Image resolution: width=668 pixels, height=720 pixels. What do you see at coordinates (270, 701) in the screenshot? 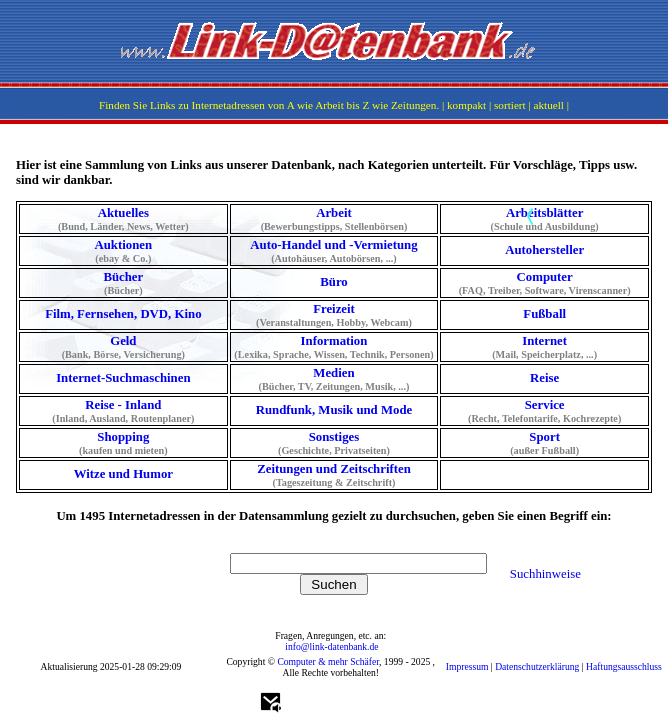
I see `adjust email notification sound settings` at bounding box center [270, 701].